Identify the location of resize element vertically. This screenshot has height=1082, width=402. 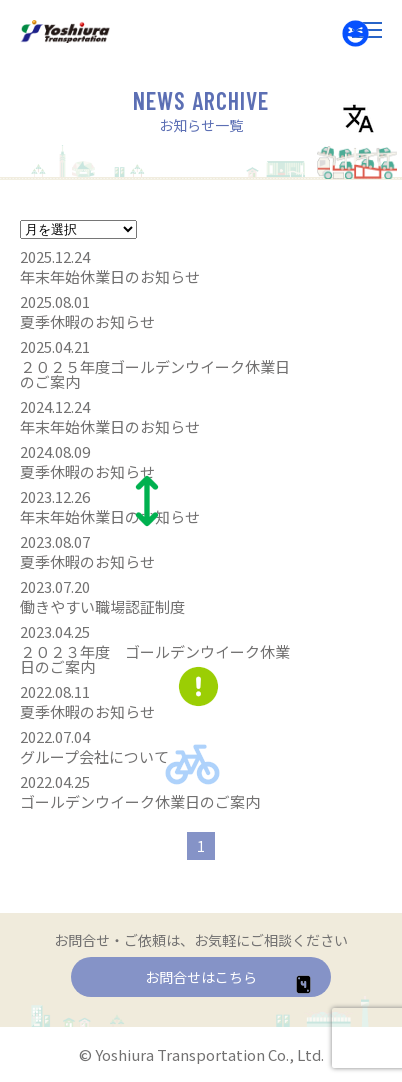
(147, 501).